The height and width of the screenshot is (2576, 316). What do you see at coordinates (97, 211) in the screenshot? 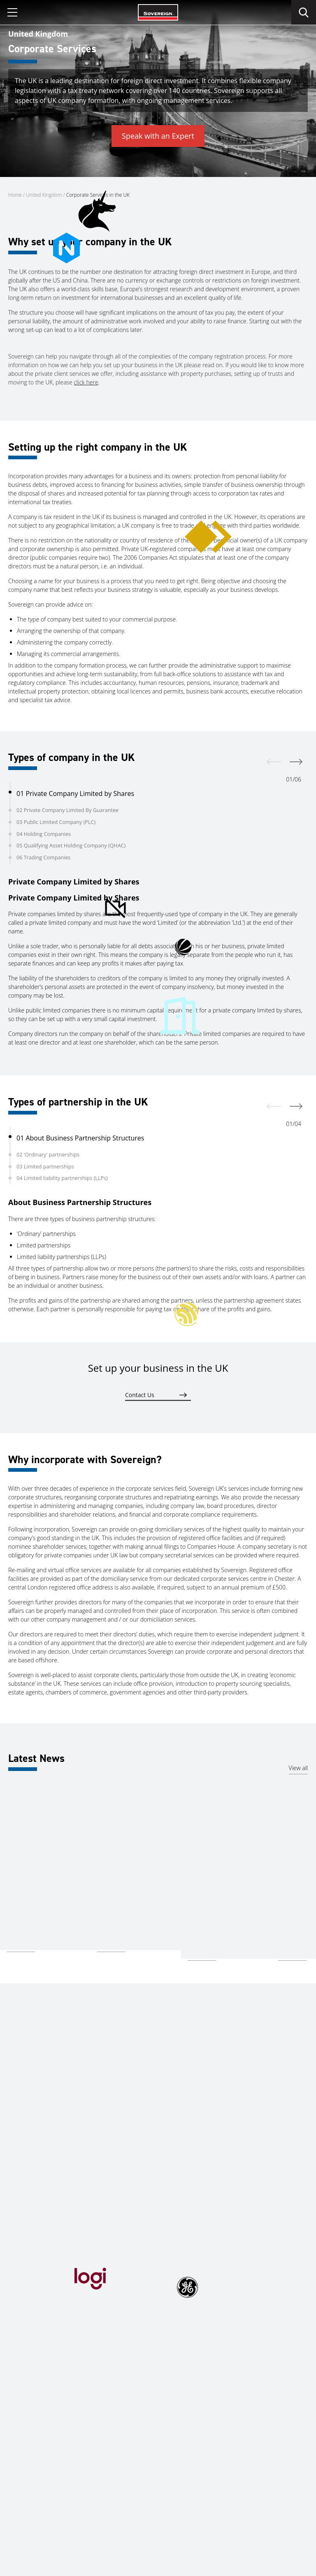
I see `org framework logo` at bounding box center [97, 211].